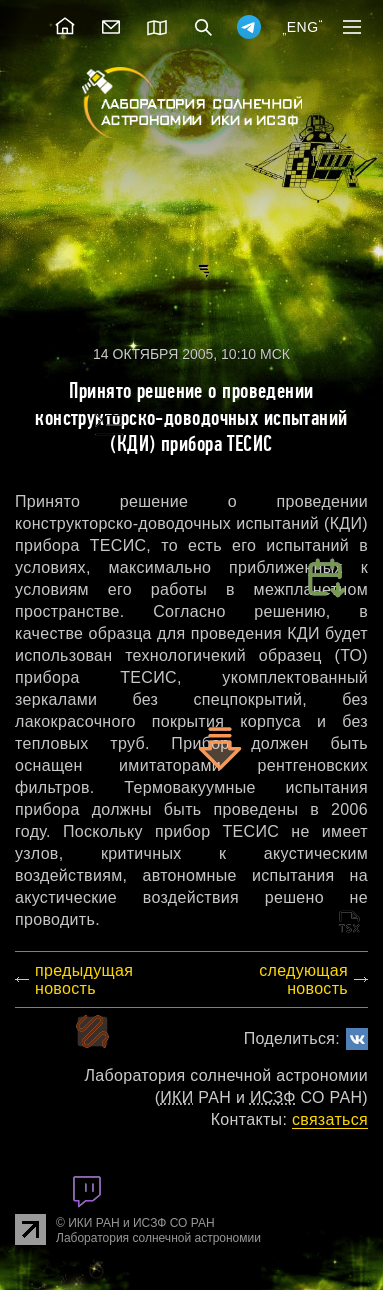 The width and height of the screenshot is (383, 1290). What do you see at coordinates (109, 425) in the screenshot?
I see `increase text indentation` at bounding box center [109, 425].